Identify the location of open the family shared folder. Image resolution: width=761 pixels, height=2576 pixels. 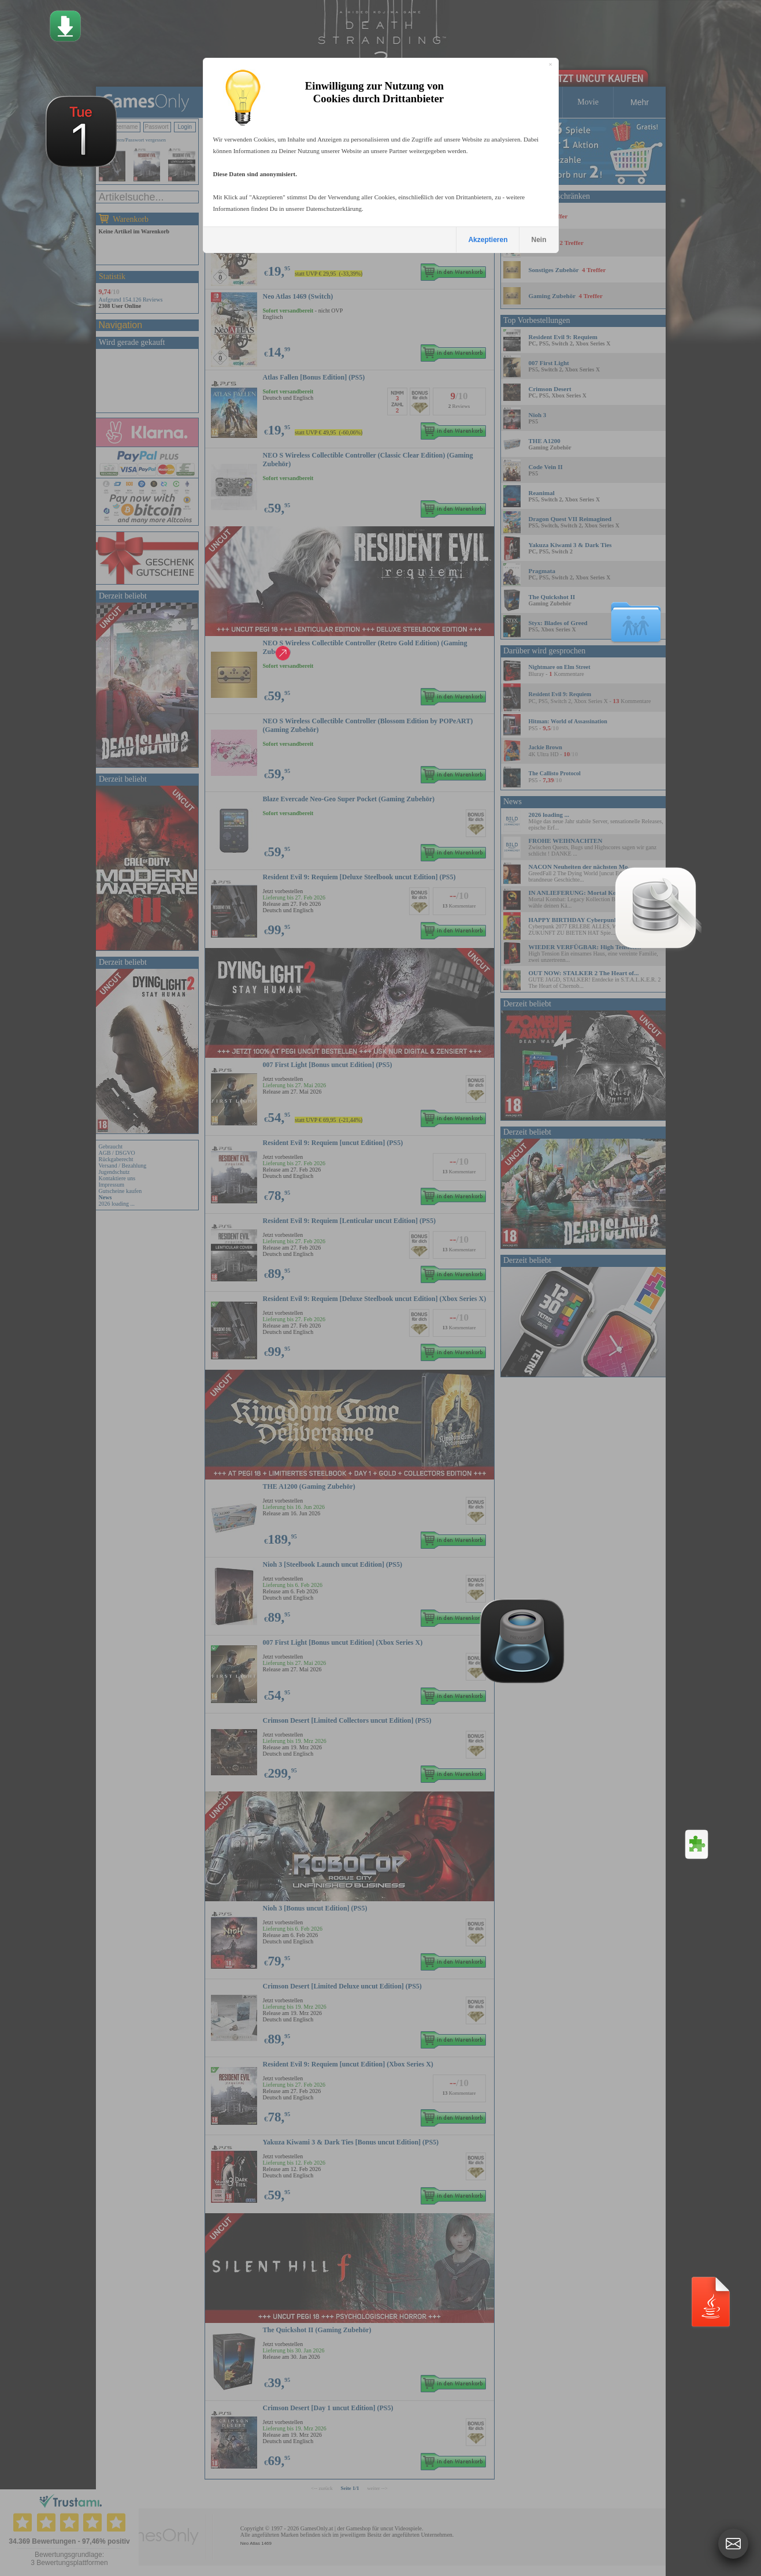
(636, 622).